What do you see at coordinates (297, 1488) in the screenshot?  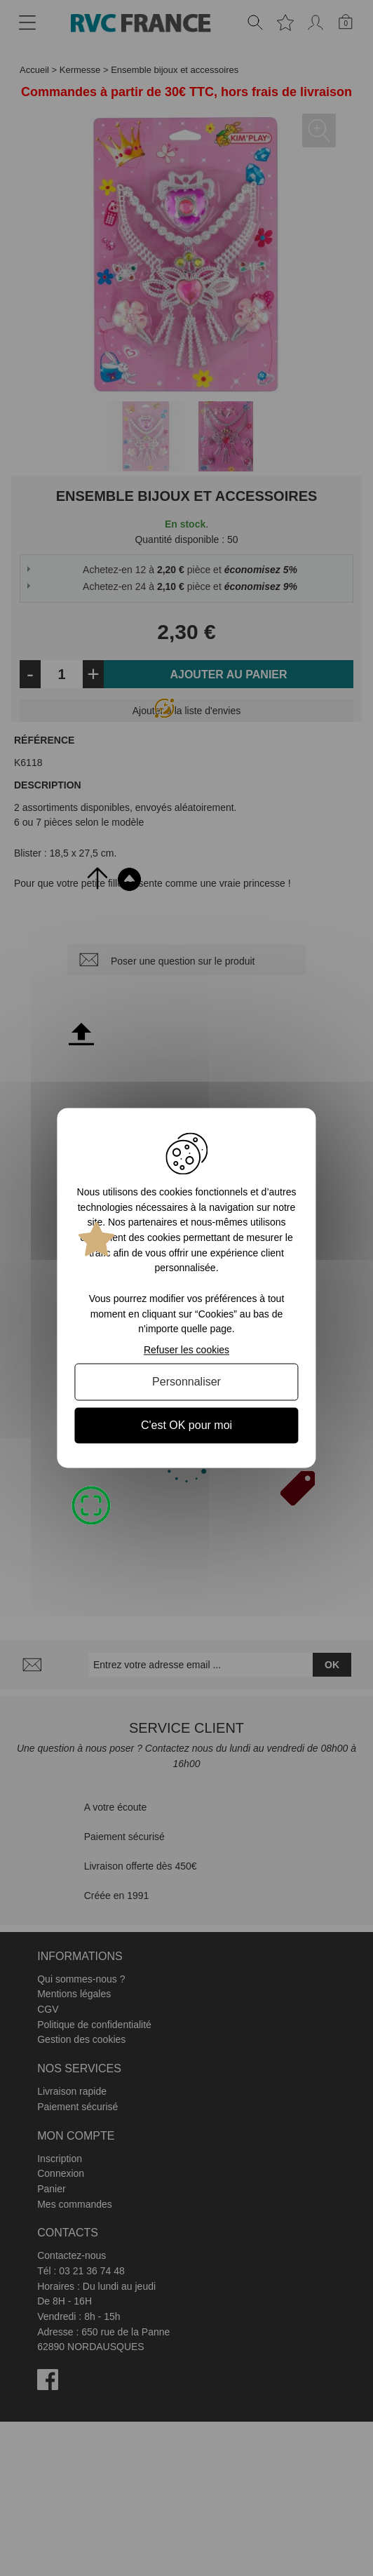 I see `view or apply a discount code` at bounding box center [297, 1488].